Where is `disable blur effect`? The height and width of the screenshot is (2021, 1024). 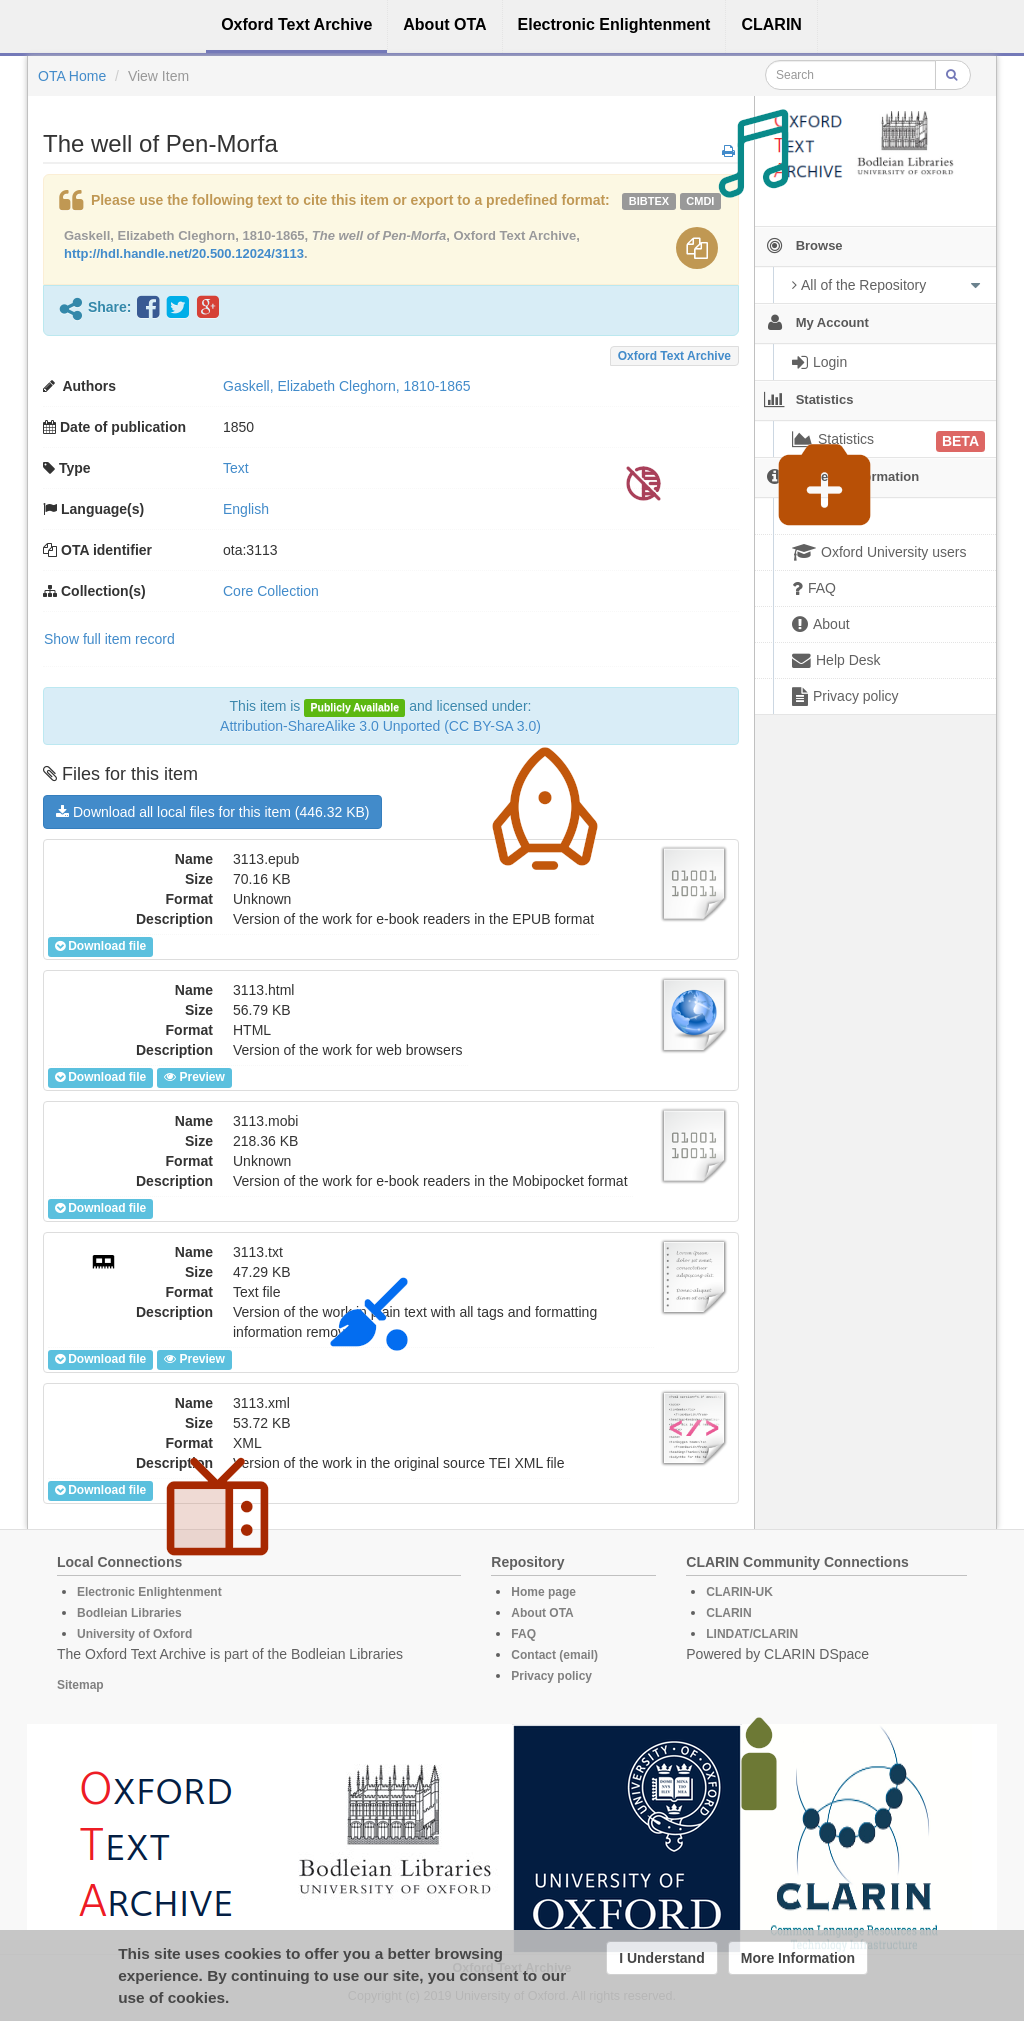
disable blur effect is located at coordinates (643, 483).